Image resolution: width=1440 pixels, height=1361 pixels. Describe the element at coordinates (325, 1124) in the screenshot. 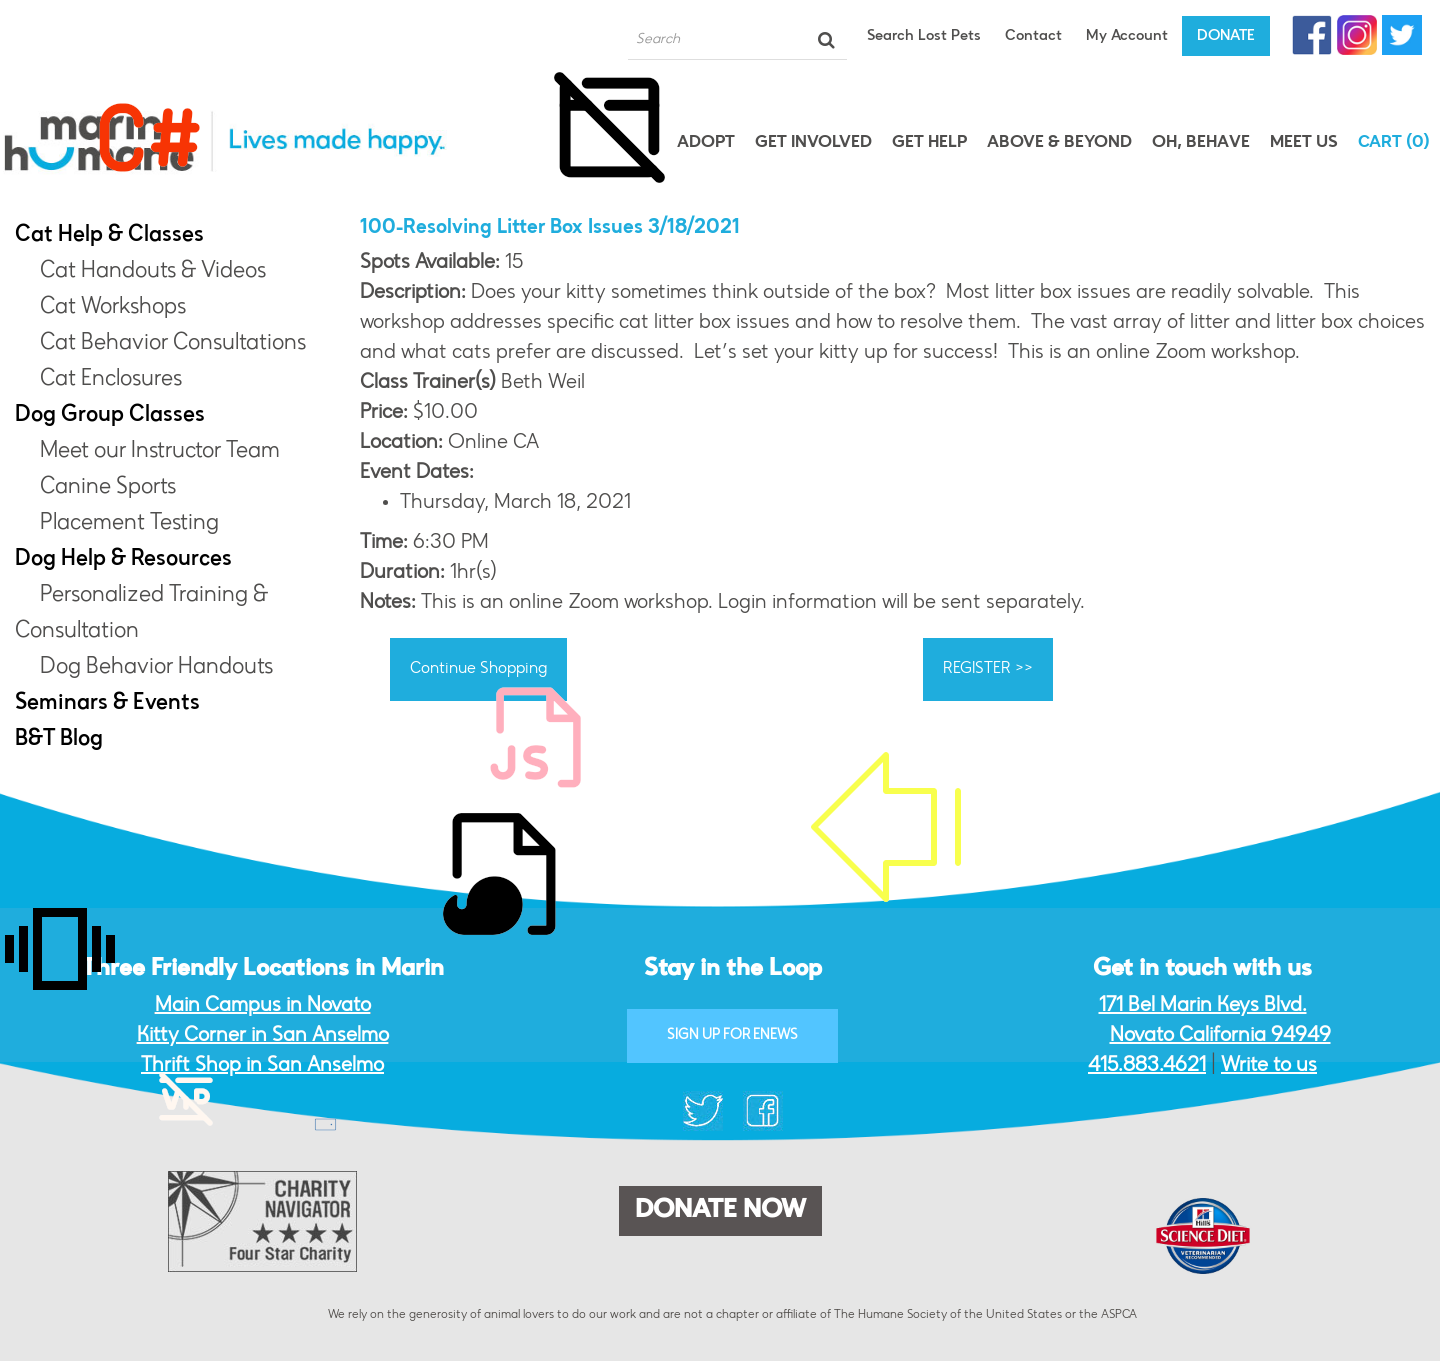

I see `access storage or disk management` at that location.